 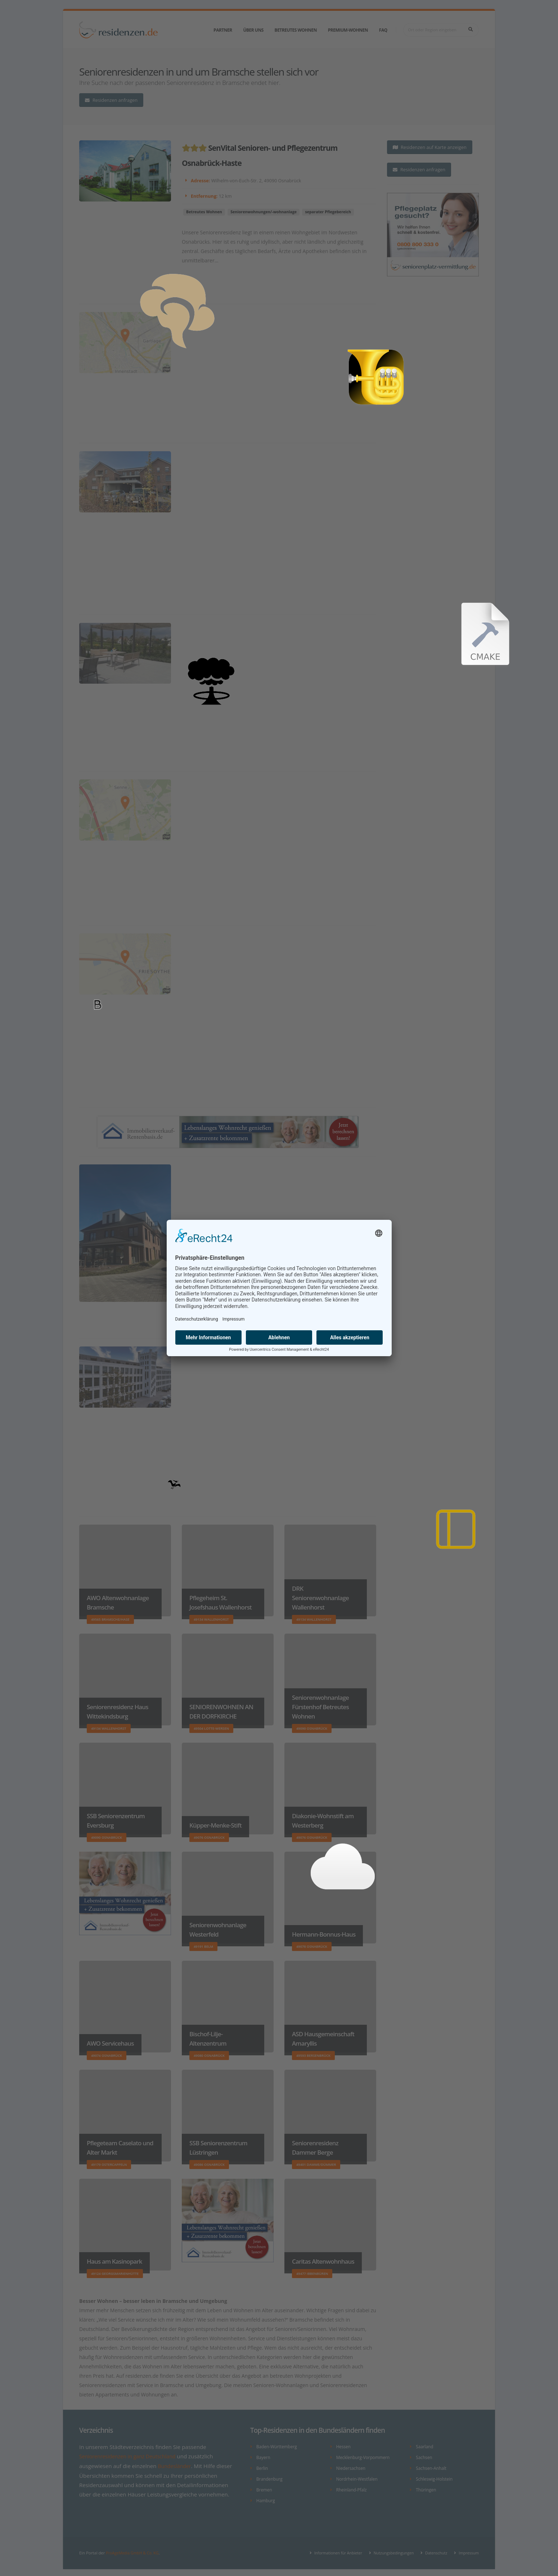 What do you see at coordinates (485, 635) in the screenshot?
I see `a cmake configuration file` at bounding box center [485, 635].